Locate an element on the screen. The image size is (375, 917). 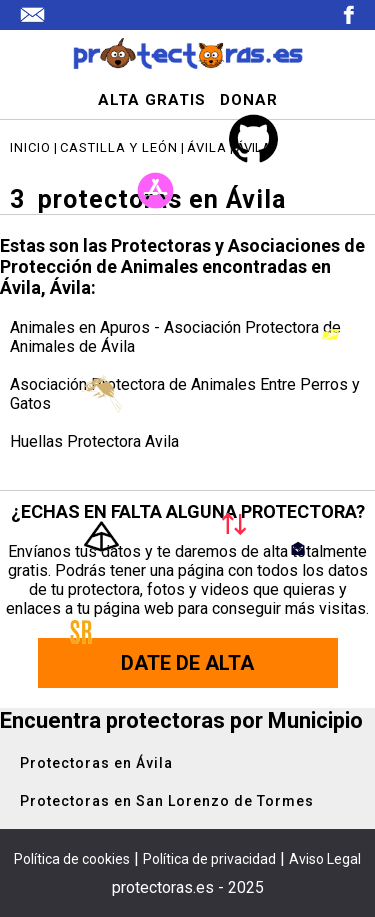
link to Gerrit code review platform is located at coordinates (102, 394).